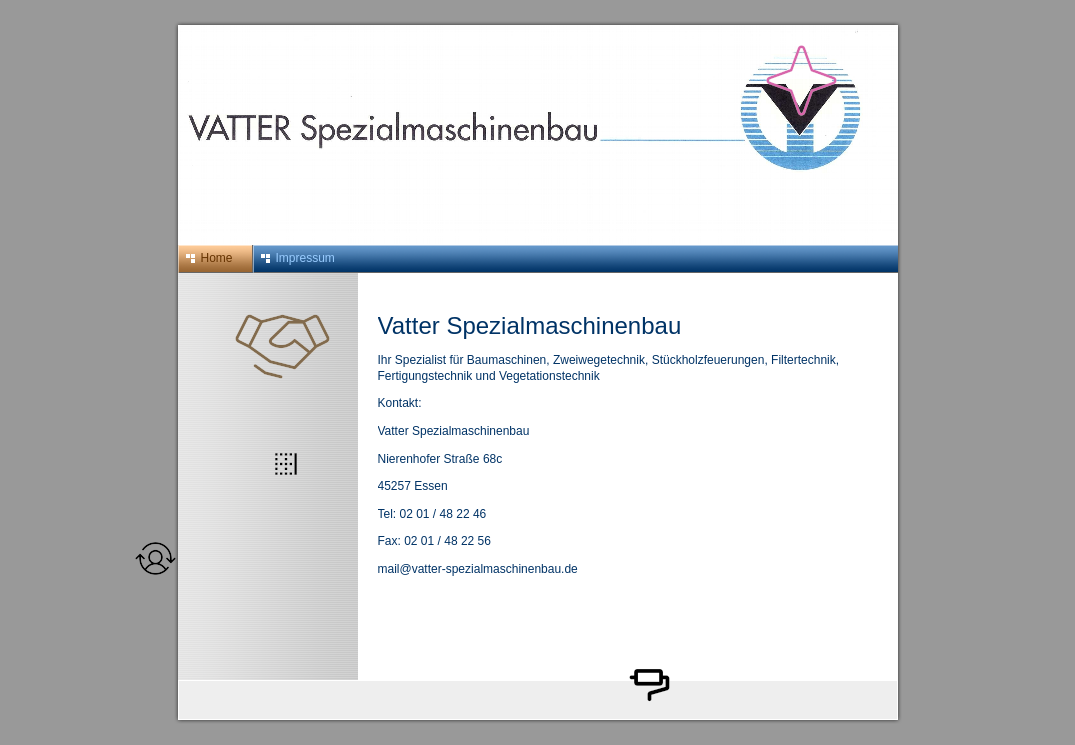 The image size is (1075, 745). Describe the element at coordinates (155, 558) in the screenshot. I see `switch between user accounts` at that location.